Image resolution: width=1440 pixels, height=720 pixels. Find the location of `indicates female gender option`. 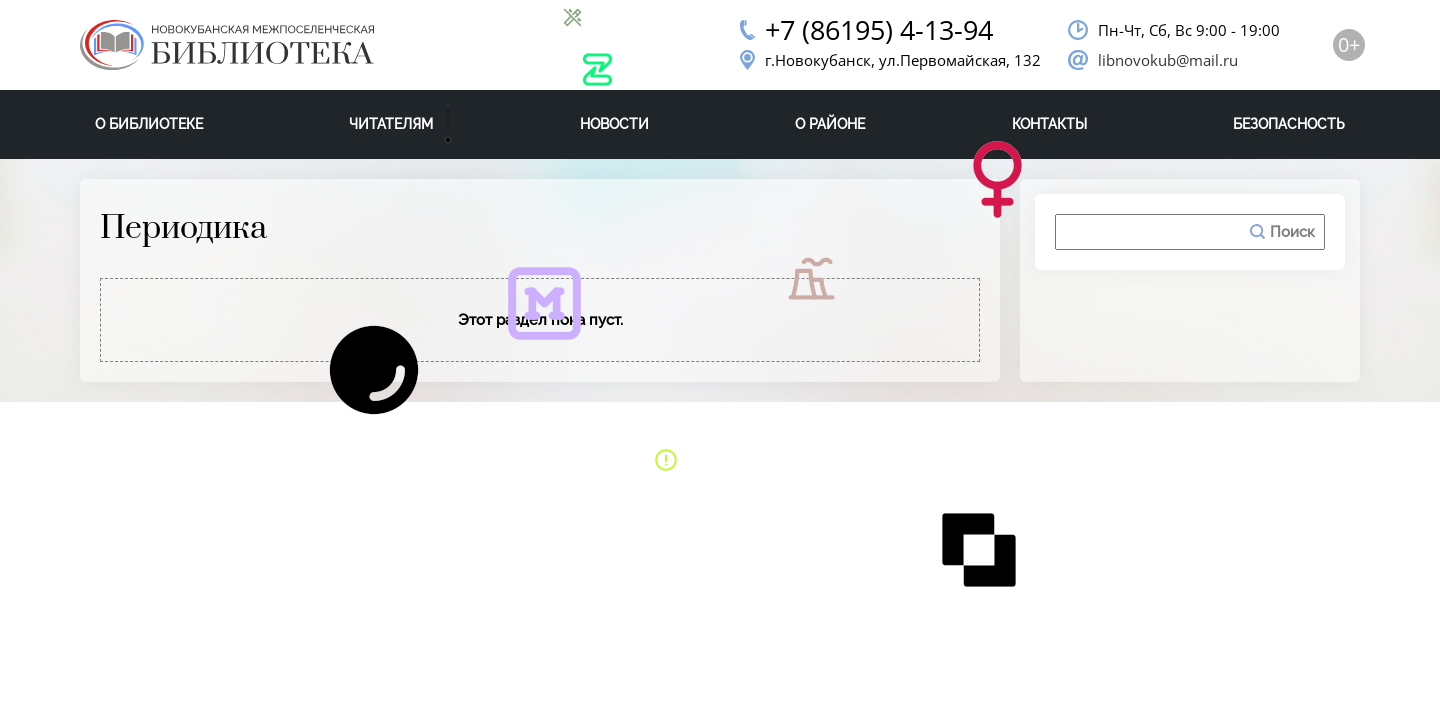

indicates female gender option is located at coordinates (997, 177).